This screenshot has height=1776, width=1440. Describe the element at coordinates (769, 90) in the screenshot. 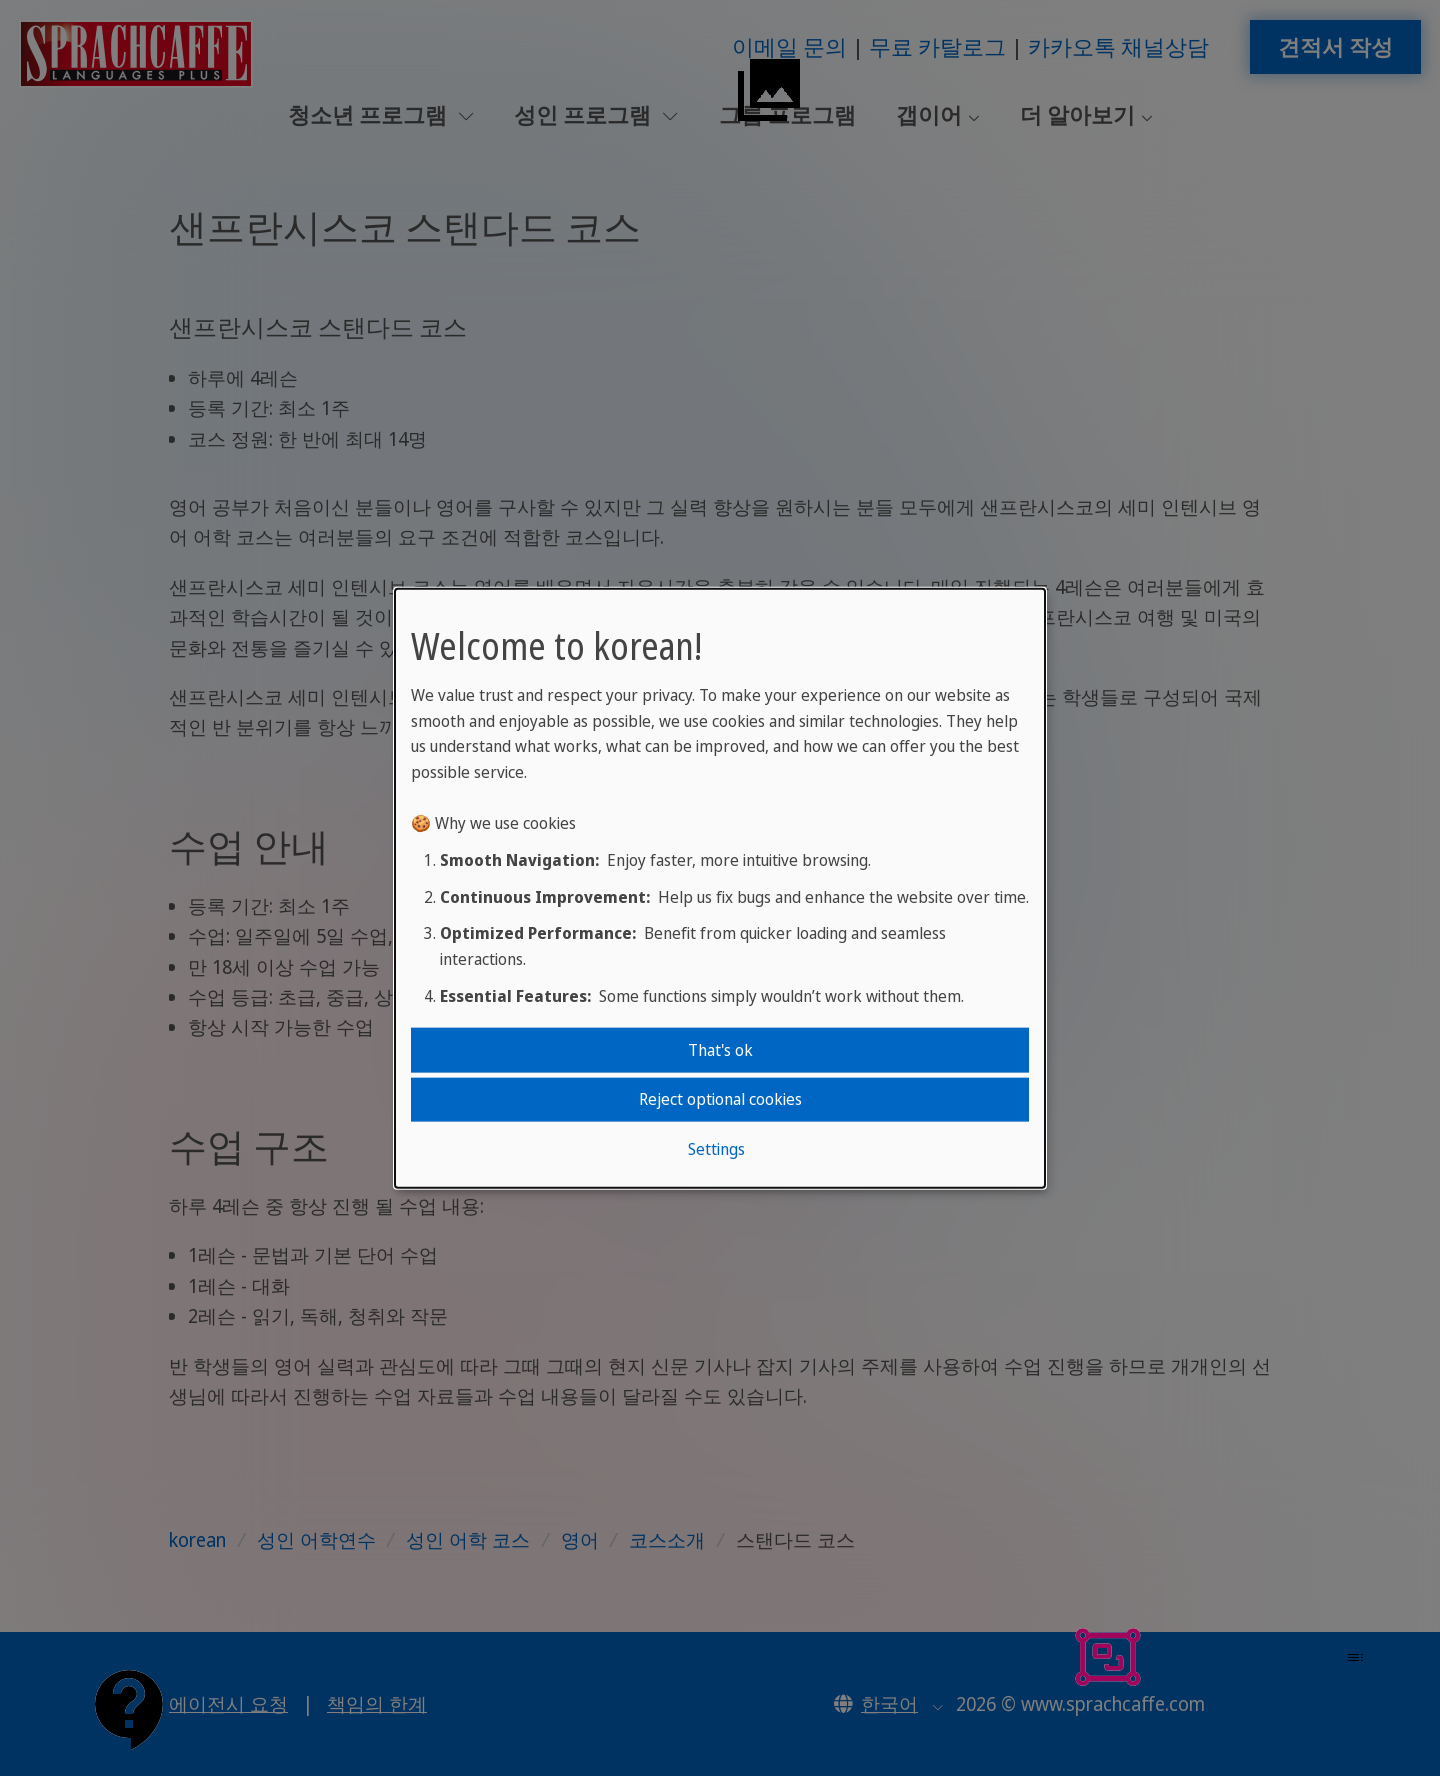

I see `view photo collections or albums` at that location.